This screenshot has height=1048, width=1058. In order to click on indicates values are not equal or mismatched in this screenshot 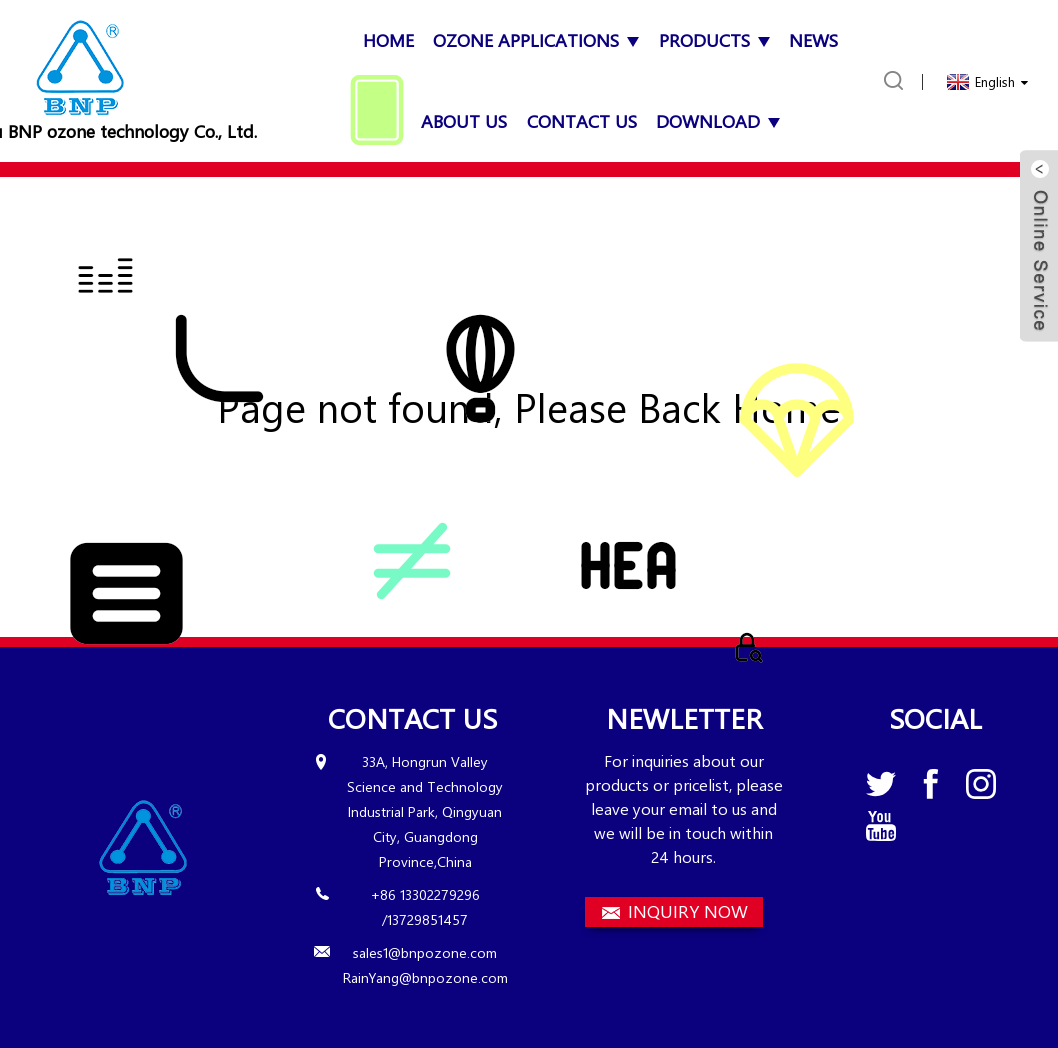, I will do `click(412, 561)`.